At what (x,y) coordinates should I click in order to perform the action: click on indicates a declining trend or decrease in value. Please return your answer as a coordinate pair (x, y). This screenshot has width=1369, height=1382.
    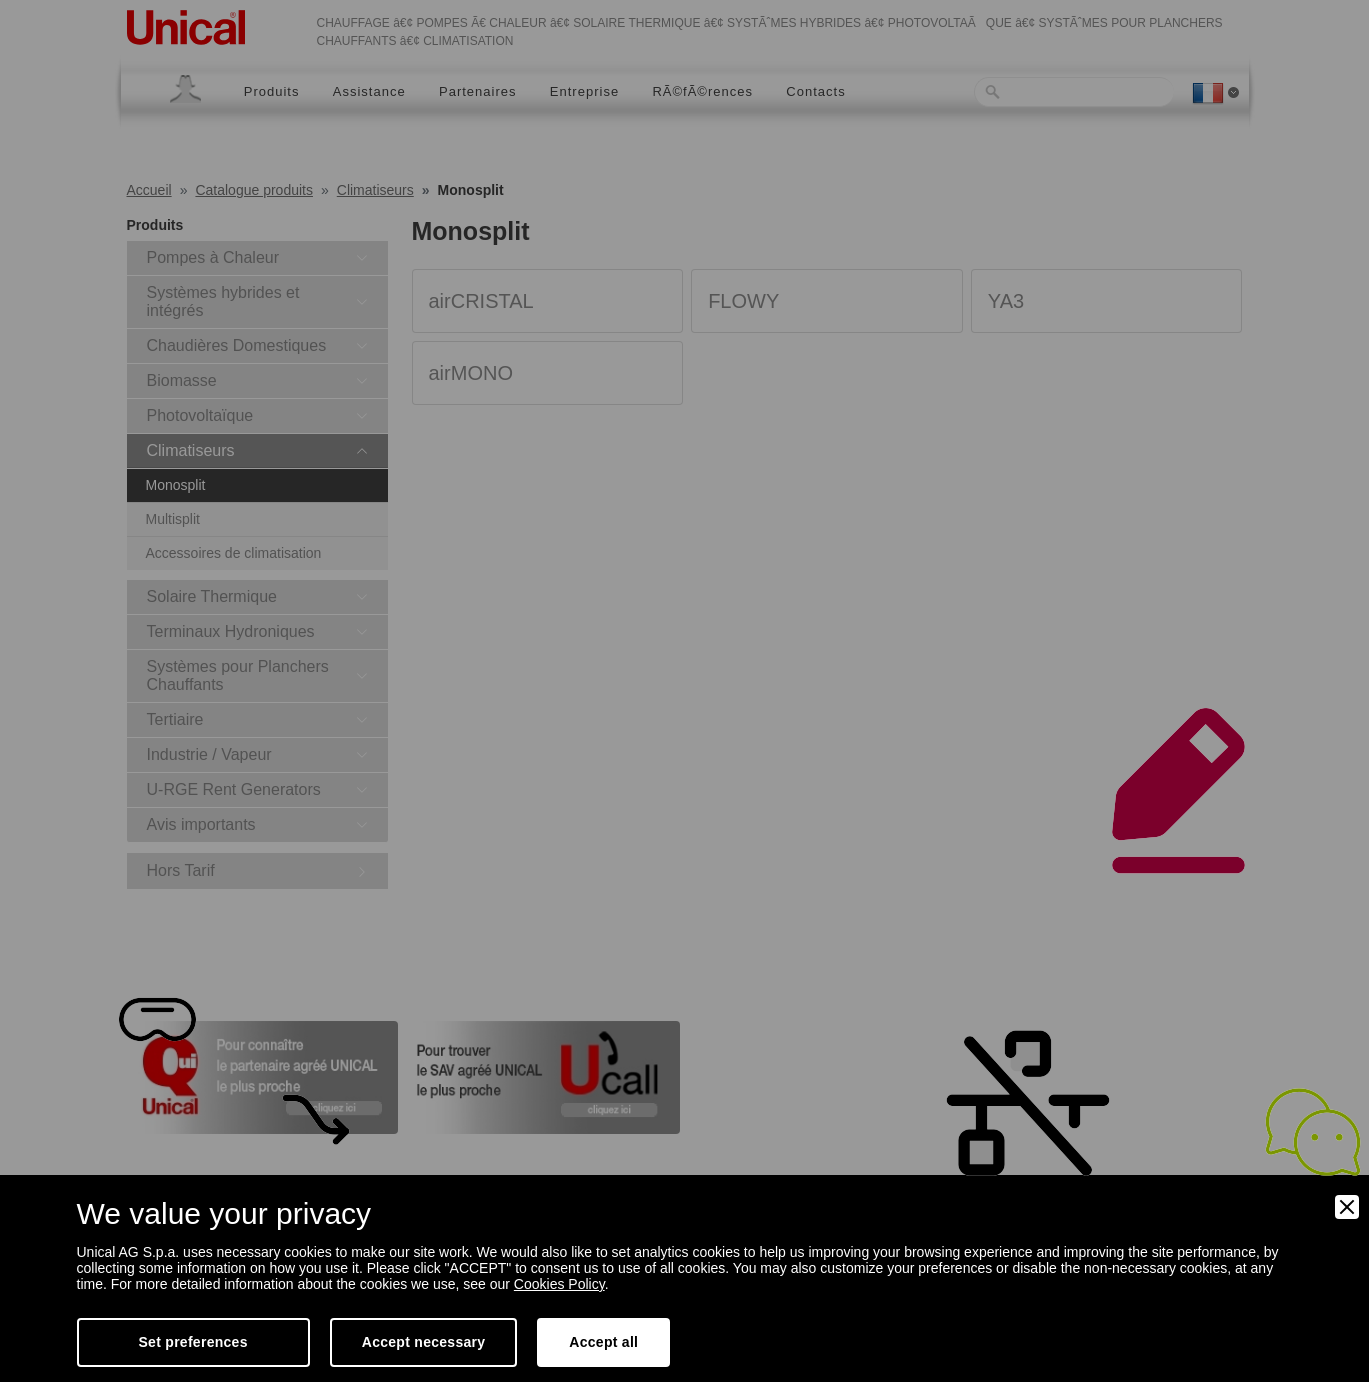
    Looking at the image, I should click on (316, 1118).